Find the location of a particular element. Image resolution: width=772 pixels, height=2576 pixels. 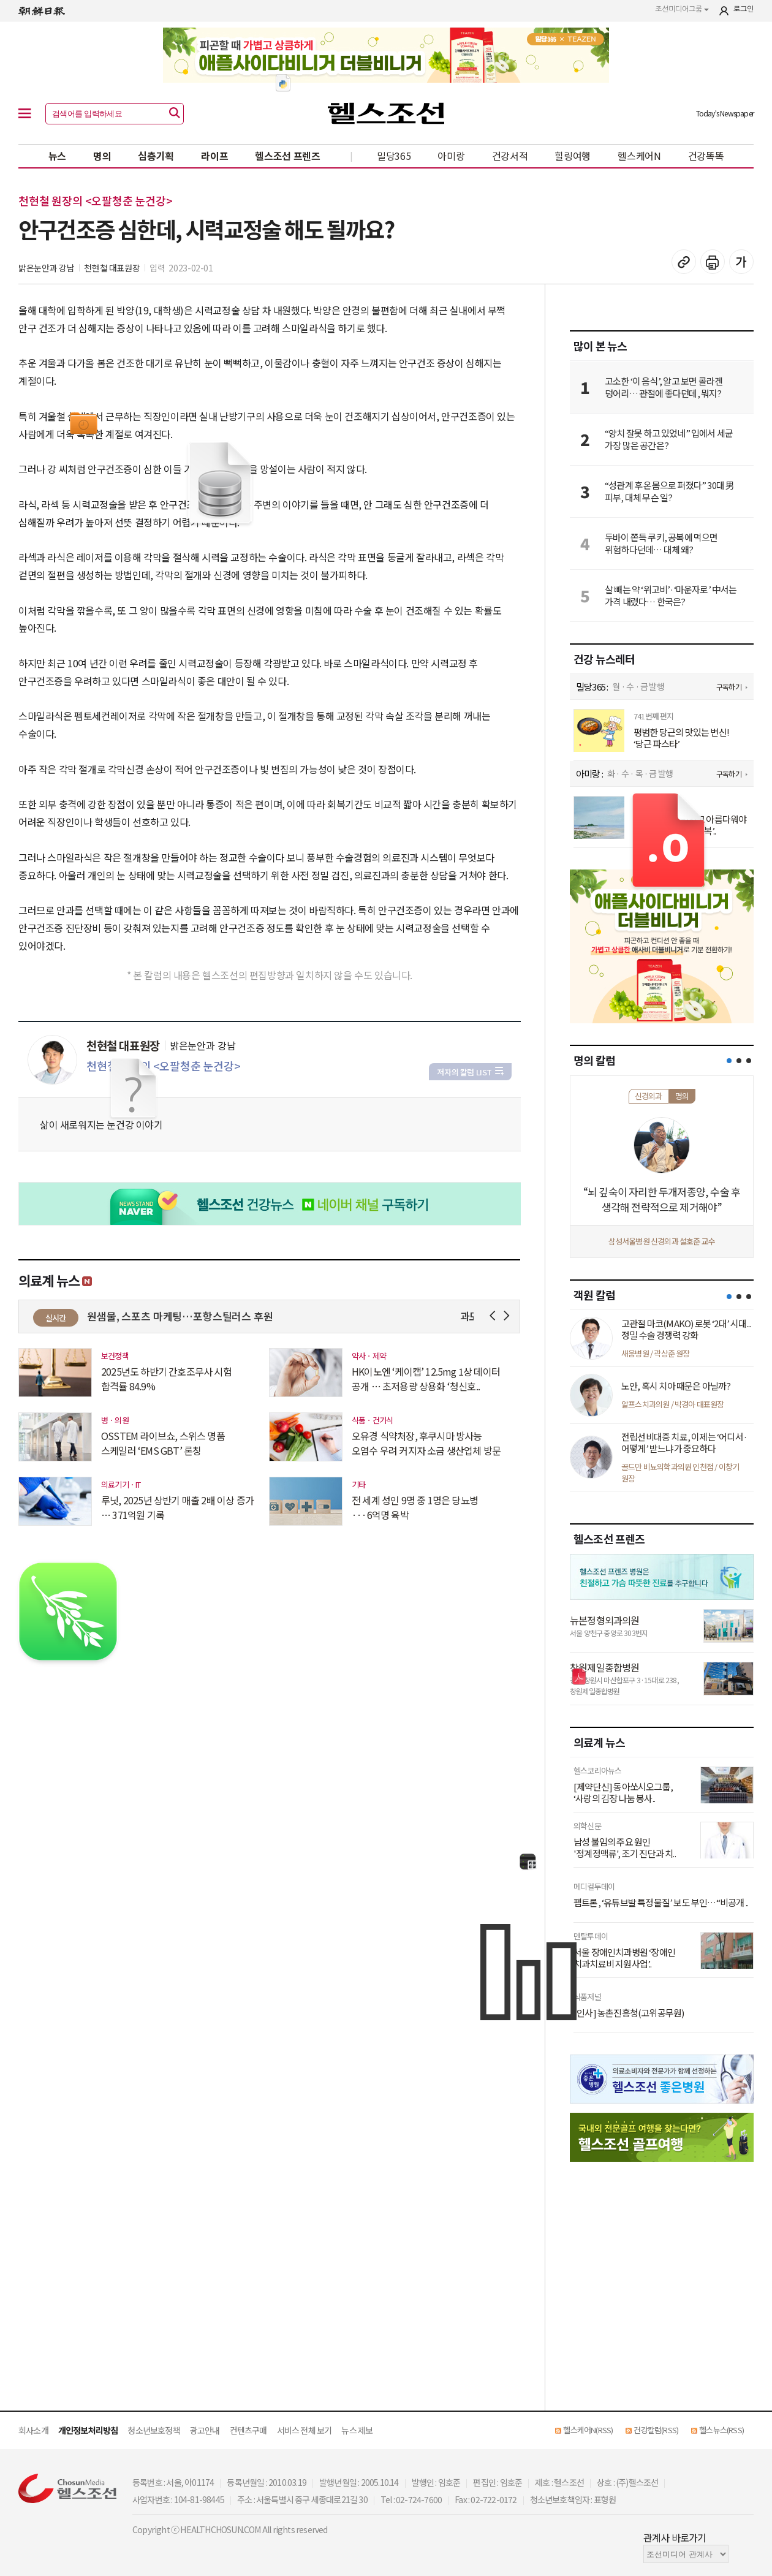

access temporary files folder is located at coordinates (83, 423).